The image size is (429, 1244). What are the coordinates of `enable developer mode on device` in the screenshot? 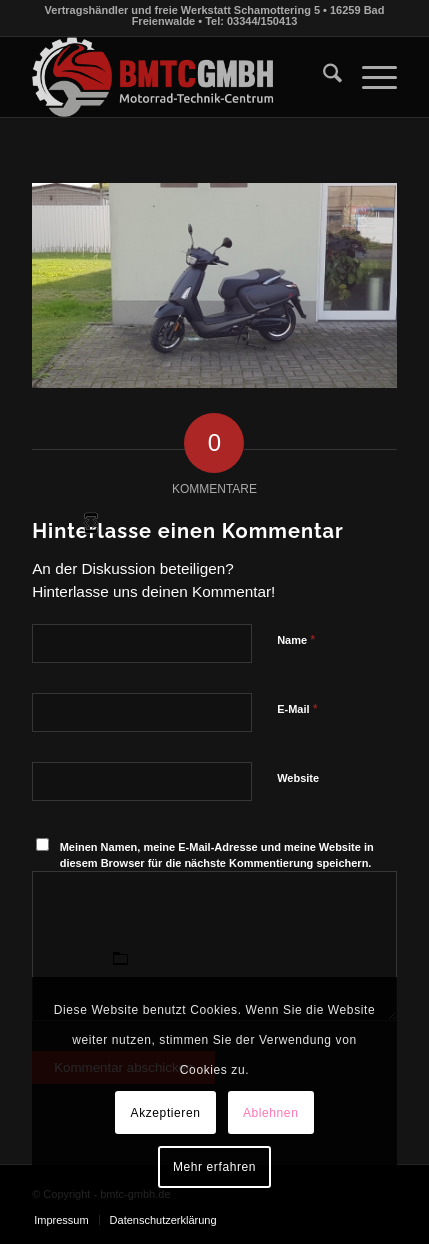 It's located at (91, 523).